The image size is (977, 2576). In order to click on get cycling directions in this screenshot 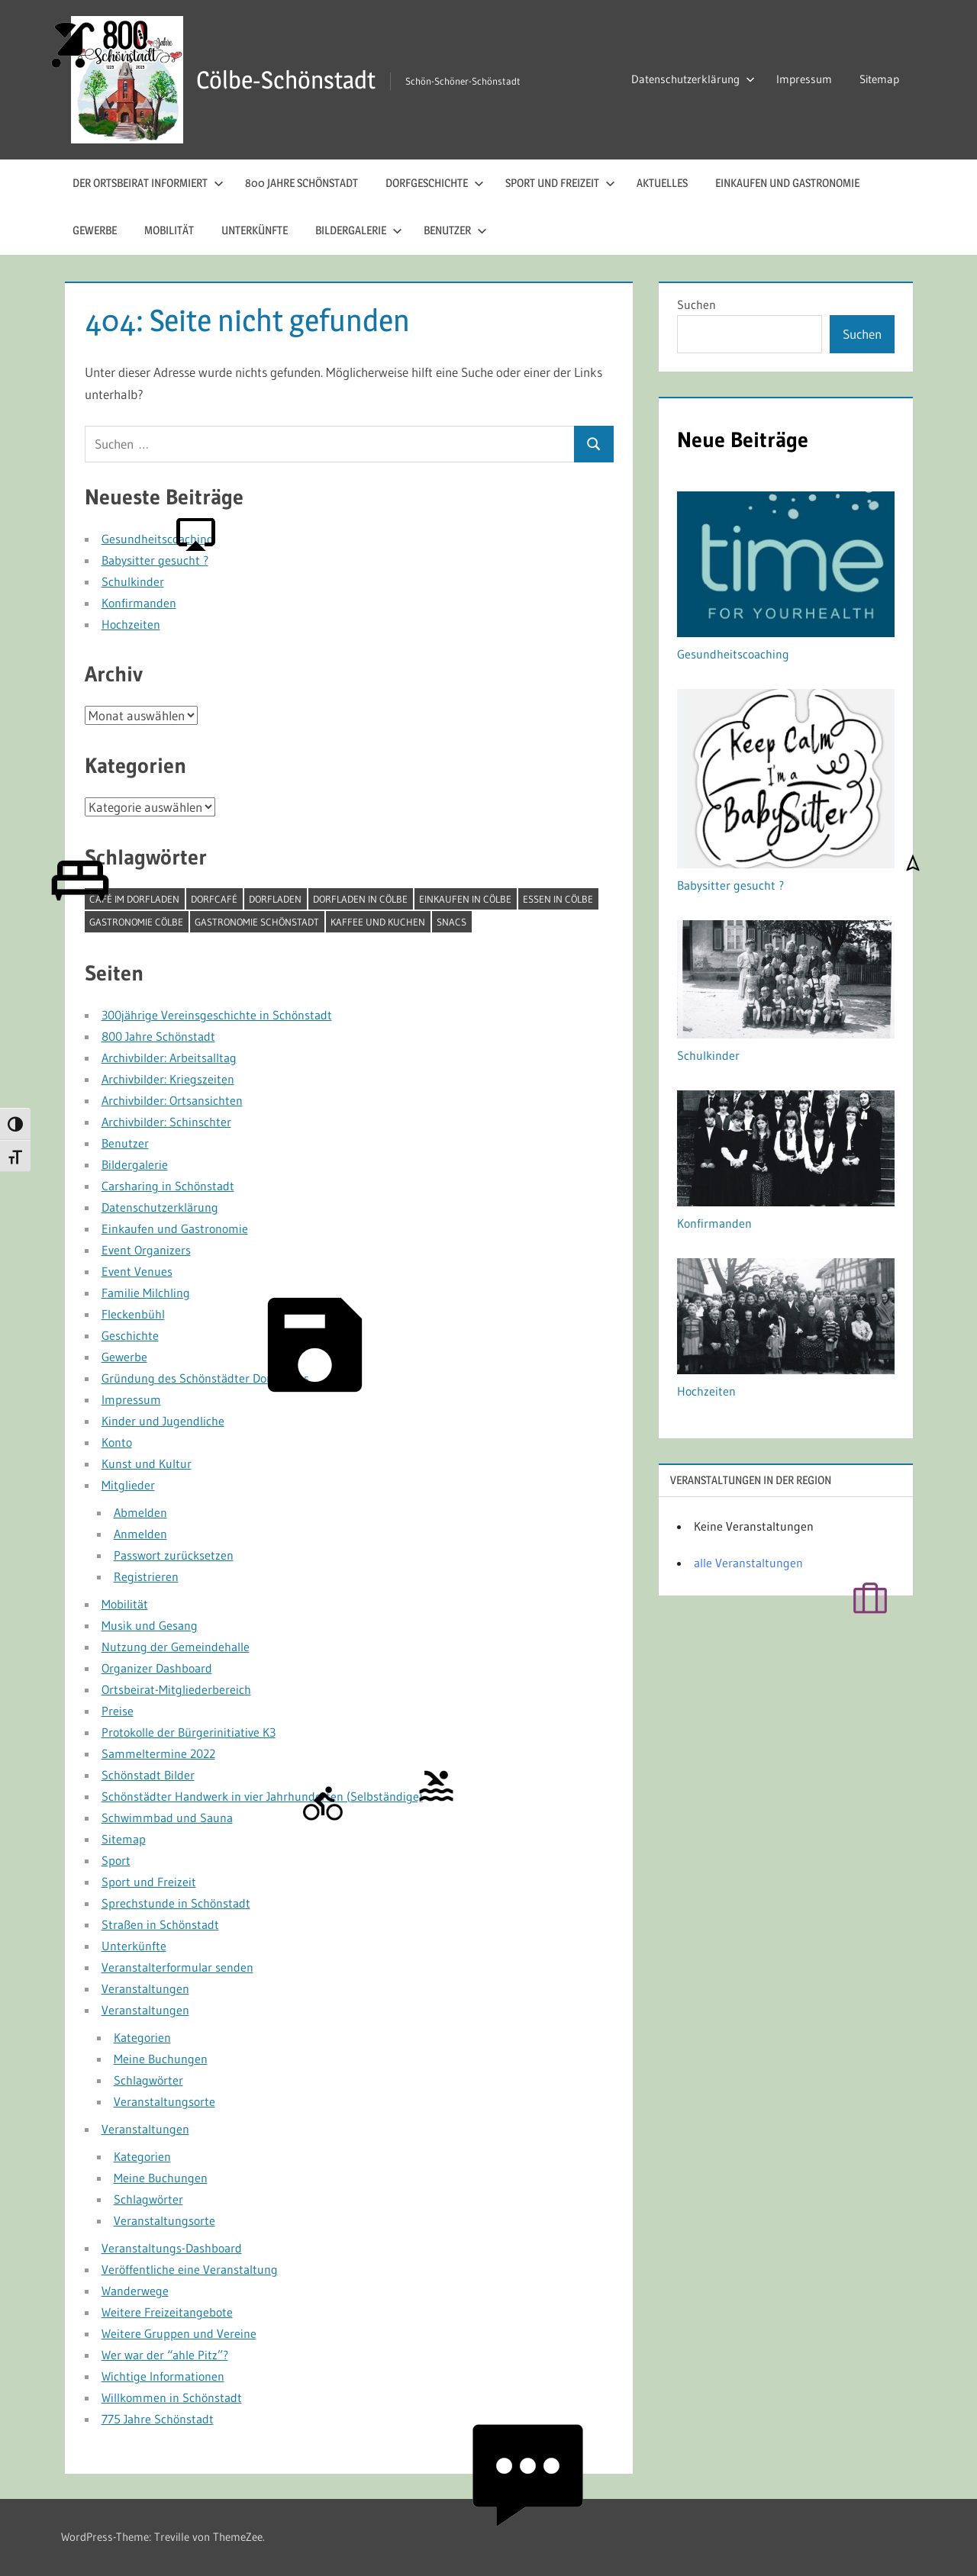, I will do `click(323, 1804)`.